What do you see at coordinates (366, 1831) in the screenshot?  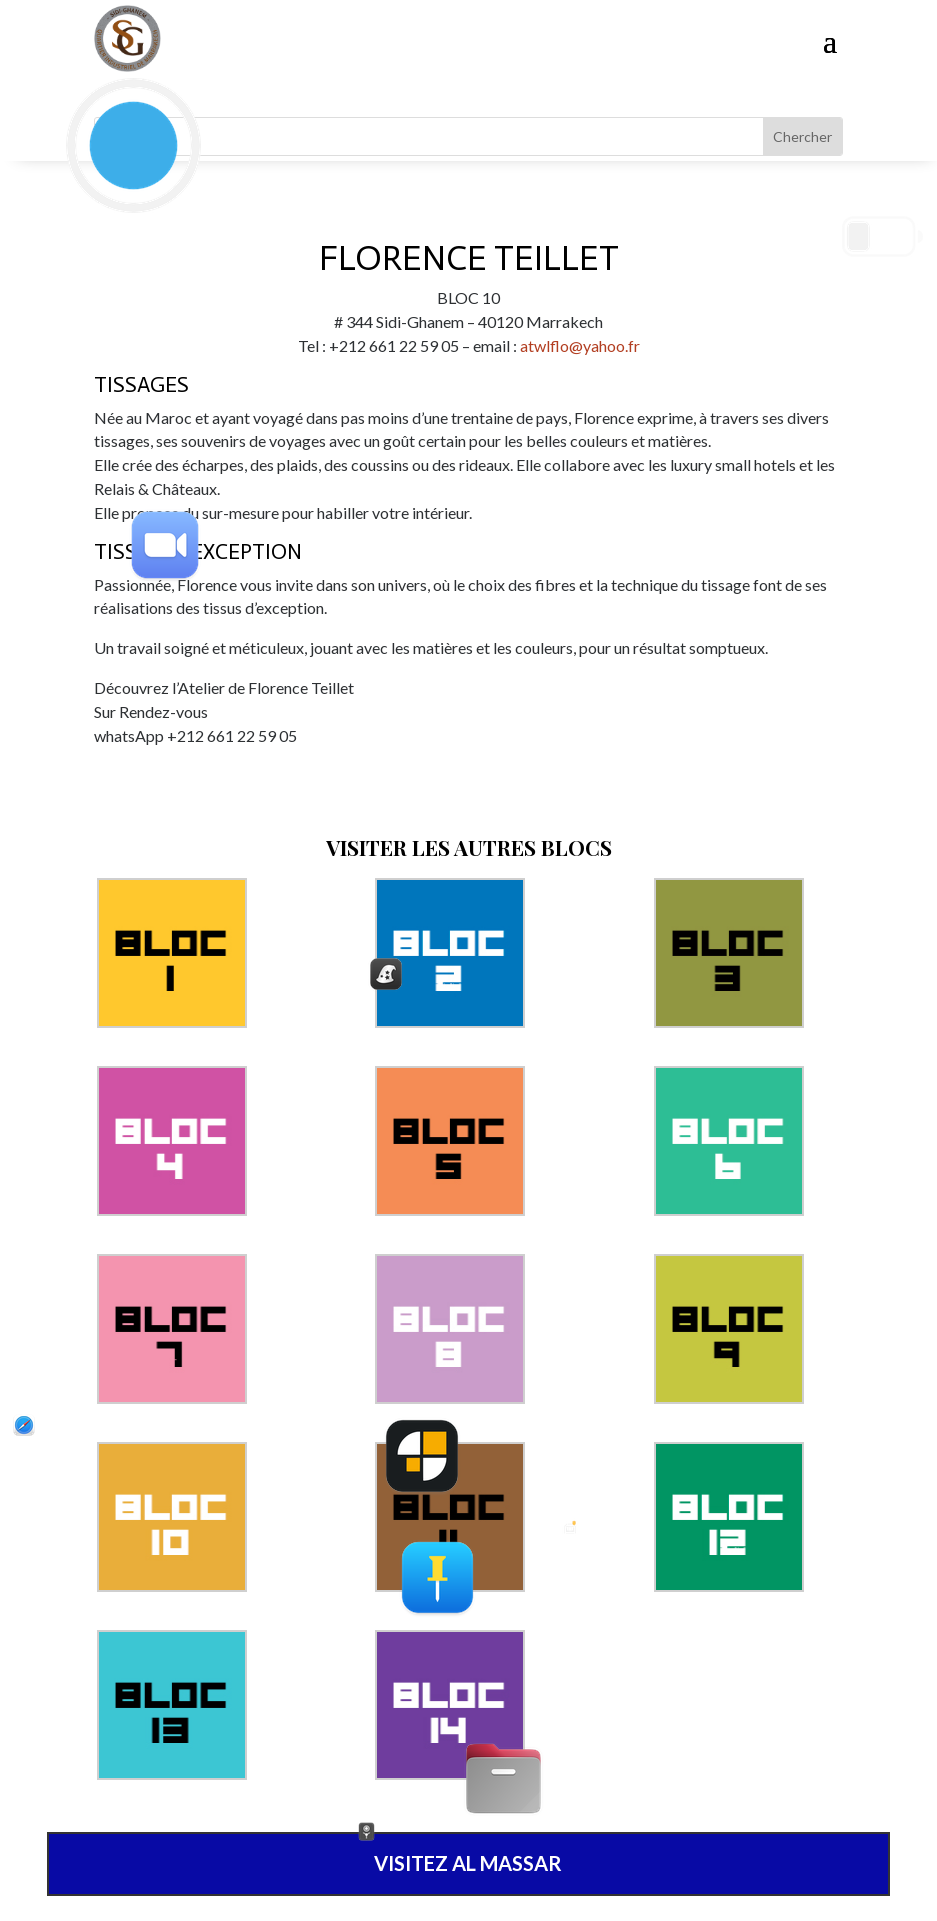 I see `open déjà dup backup application` at bounding box center [366, 1831].